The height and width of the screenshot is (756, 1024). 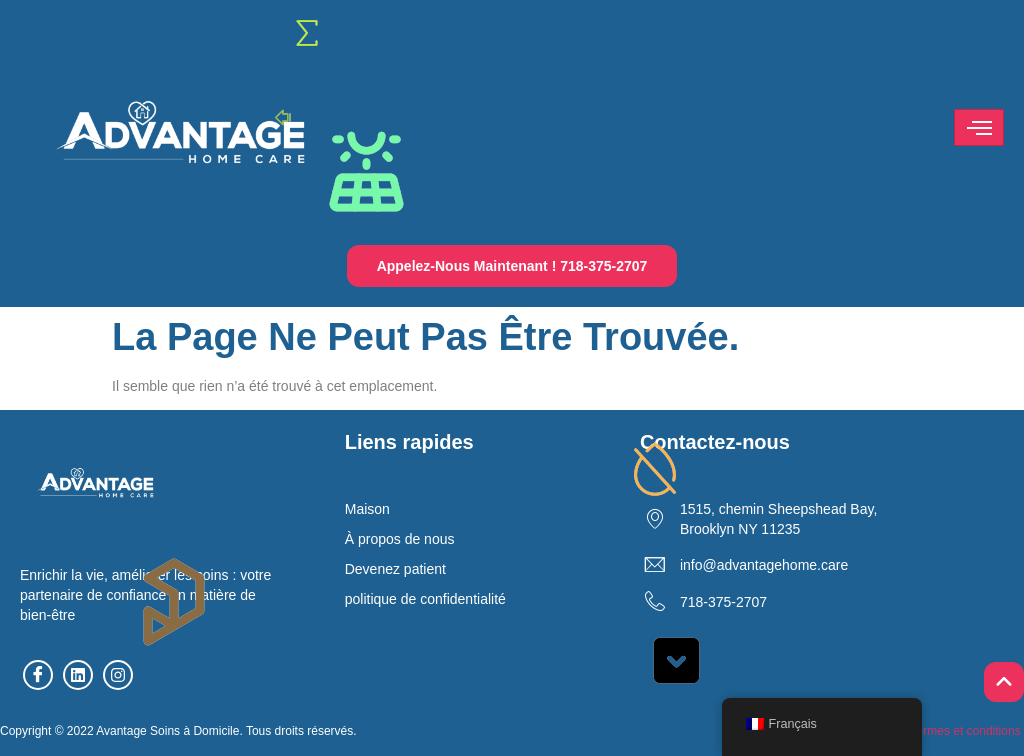 I want to click on calculate sum or total, so click(x=307, y=33).